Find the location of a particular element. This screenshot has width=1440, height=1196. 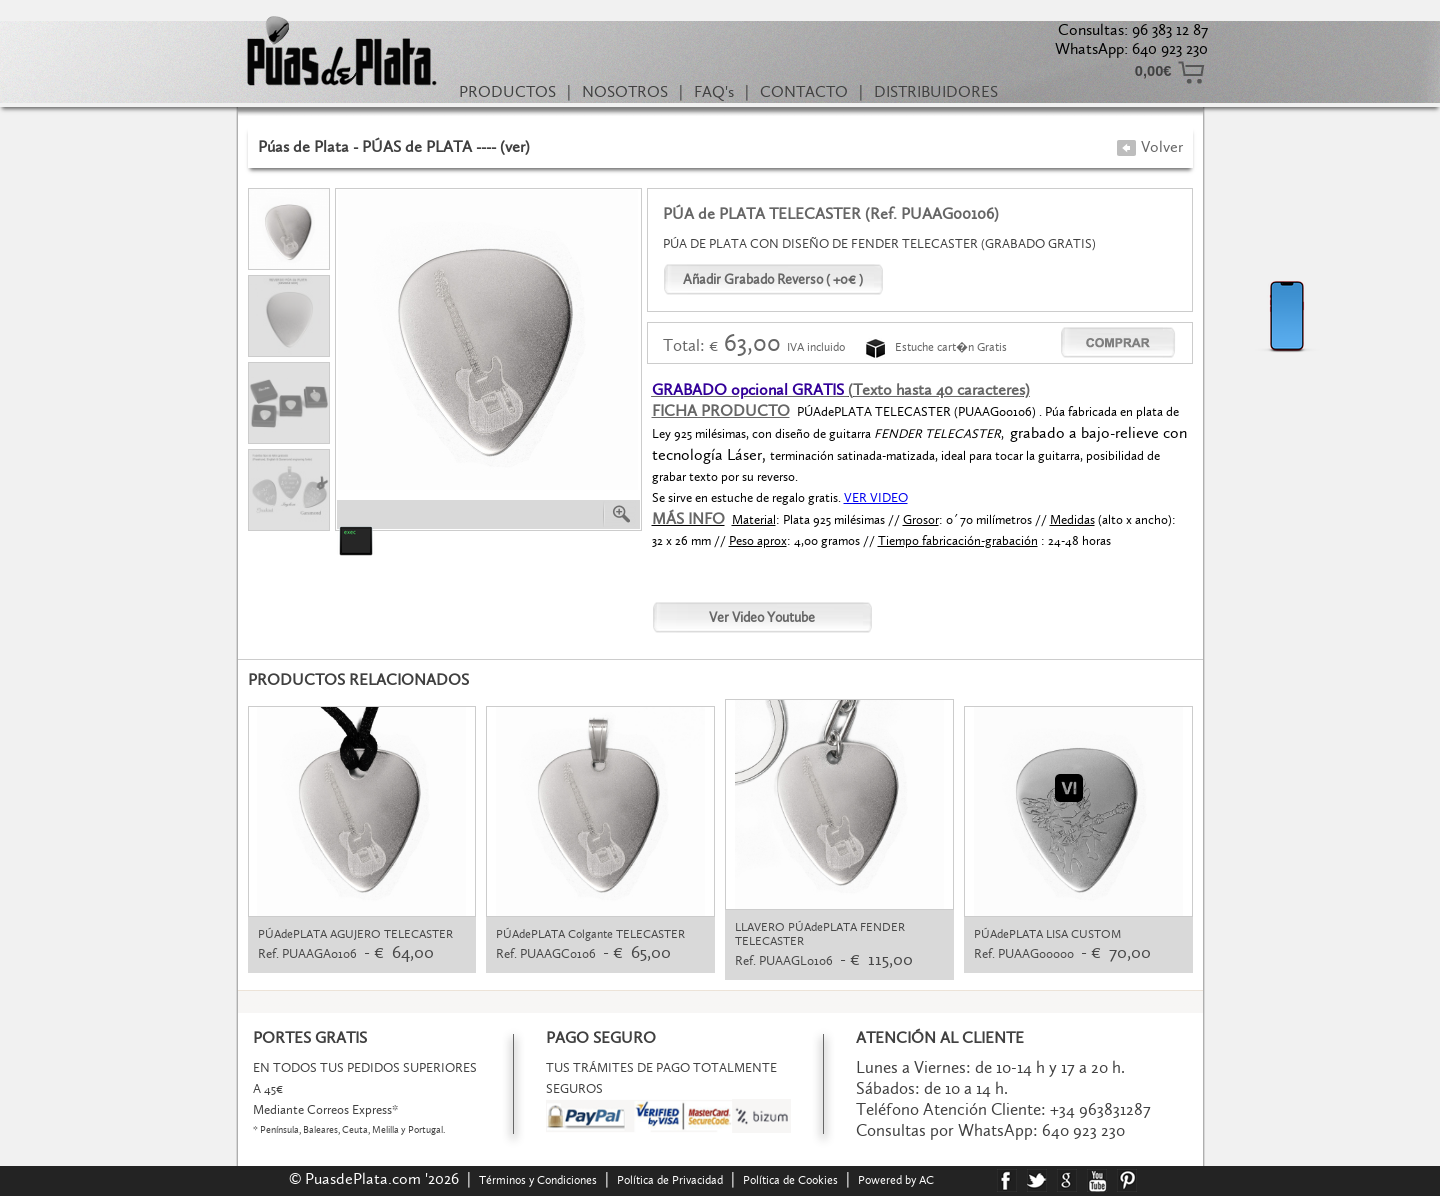

indicates an executable binary file is located at coordinates (356, 541).